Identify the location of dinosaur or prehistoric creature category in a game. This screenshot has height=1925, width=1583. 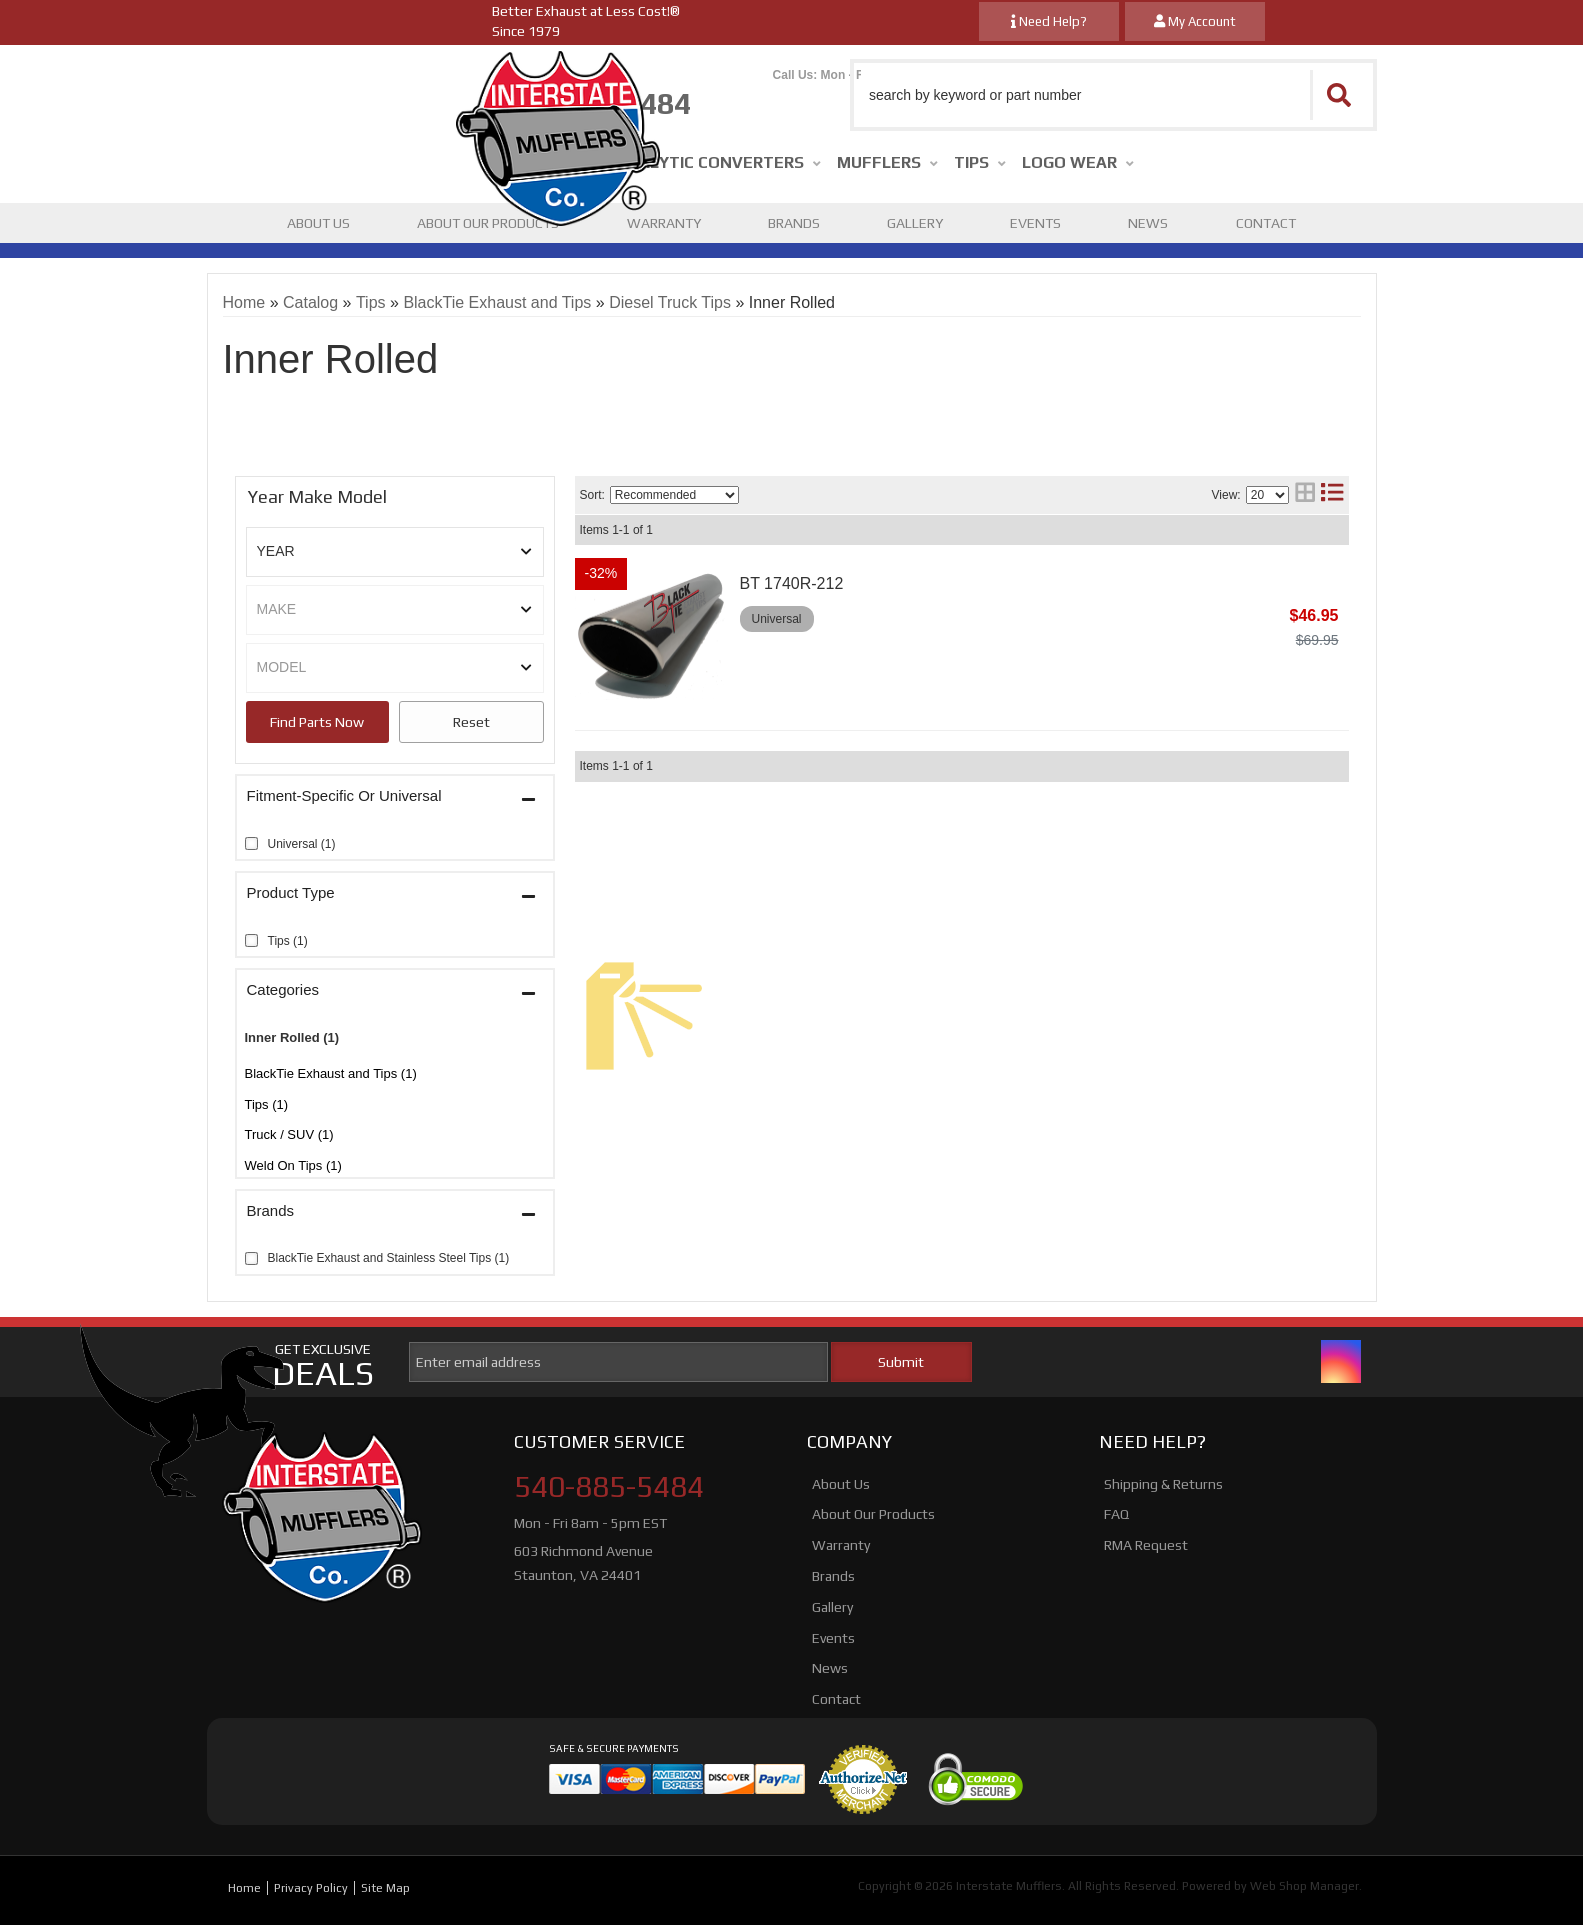
(182, 1410).